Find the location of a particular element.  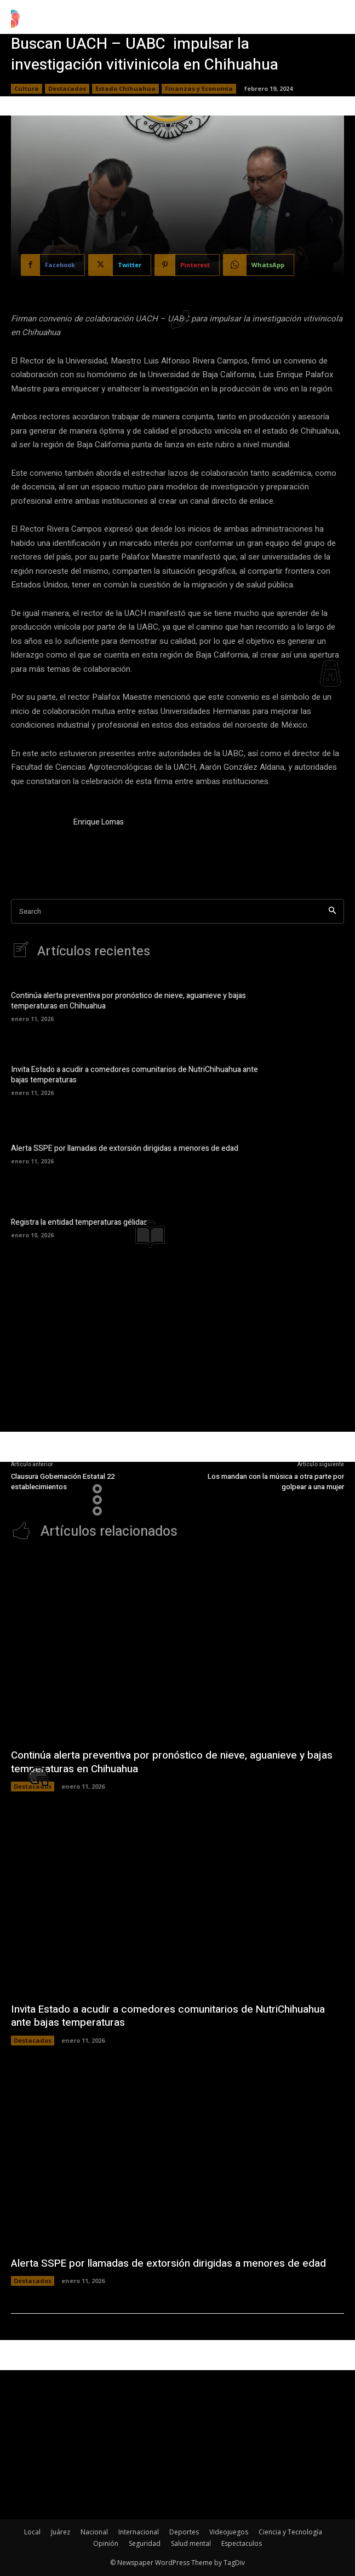

adjust salt or seasoning preferences is located at coordinates (330, 673).